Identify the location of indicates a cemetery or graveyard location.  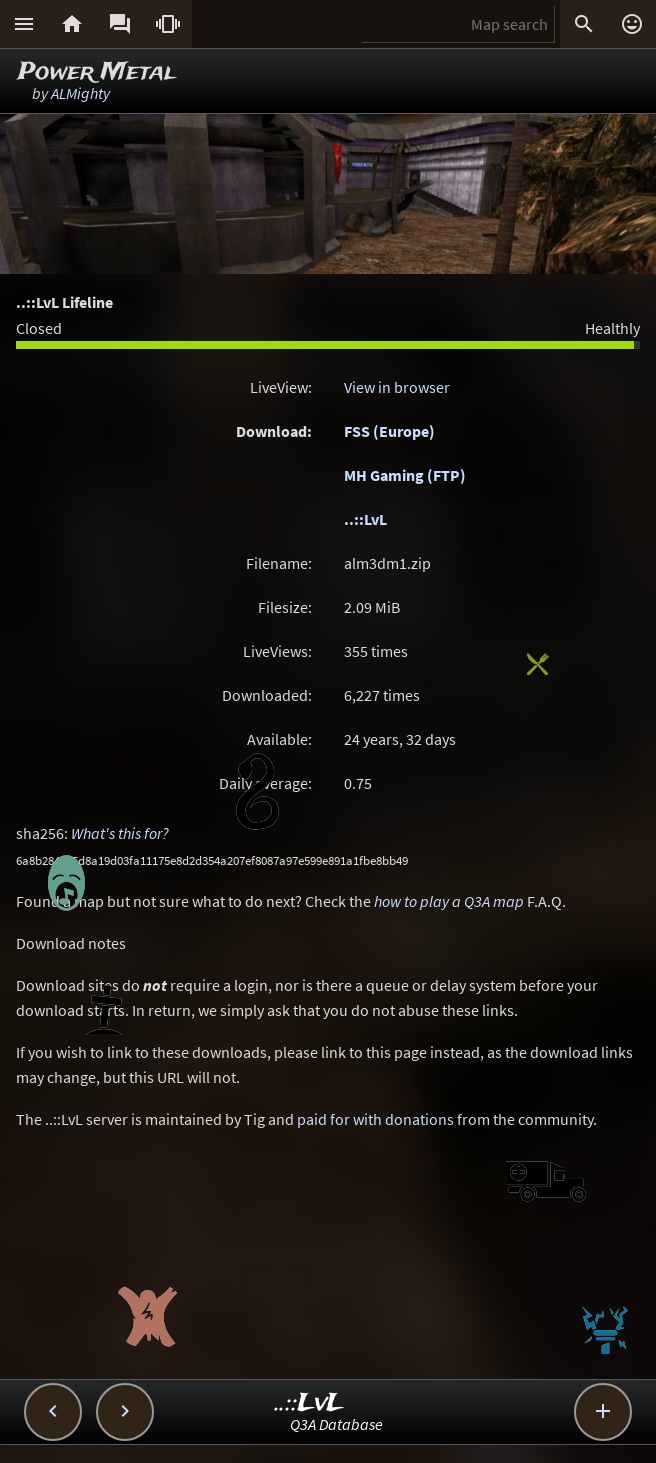
(104, 1010).